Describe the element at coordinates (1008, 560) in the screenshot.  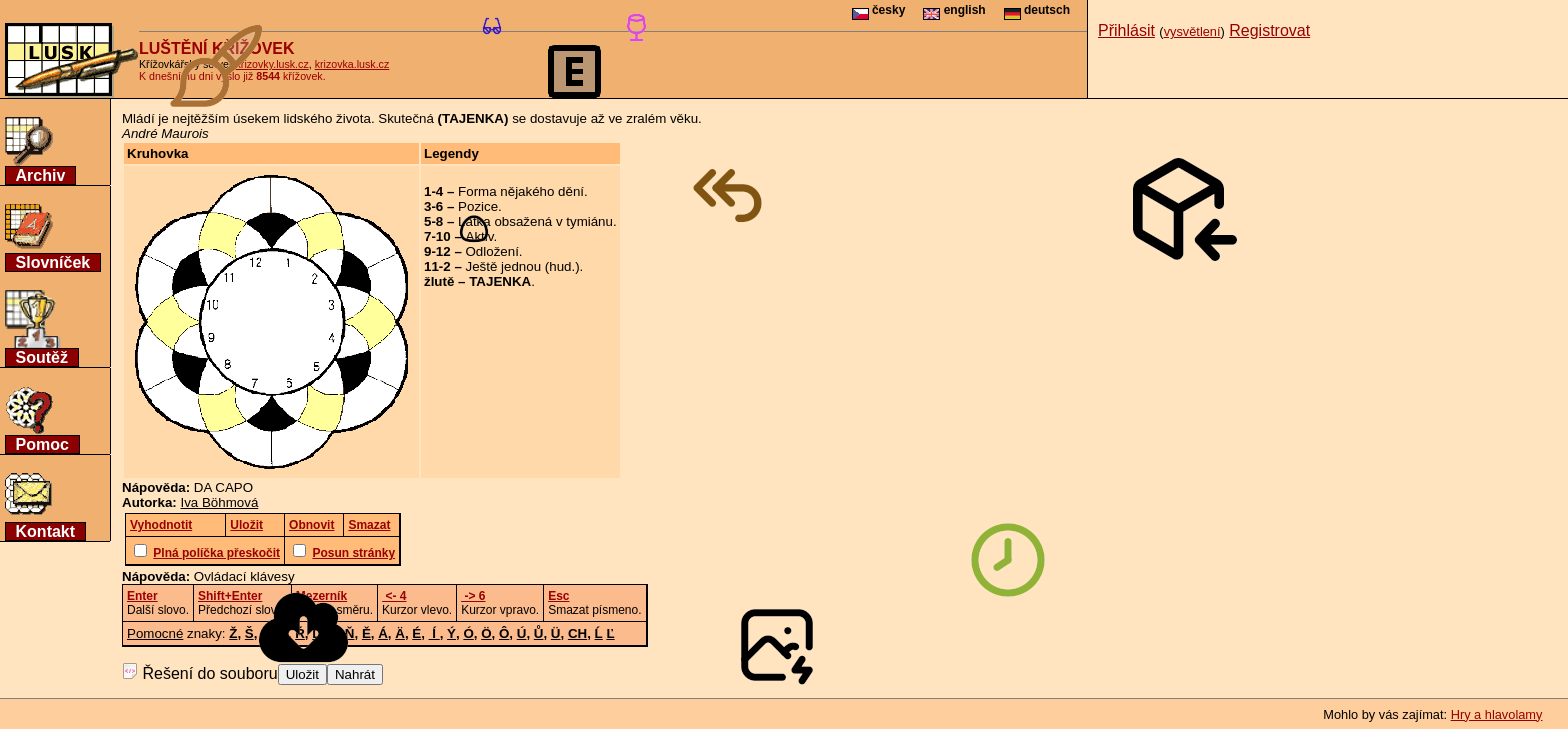
I see `view current time` at that location.